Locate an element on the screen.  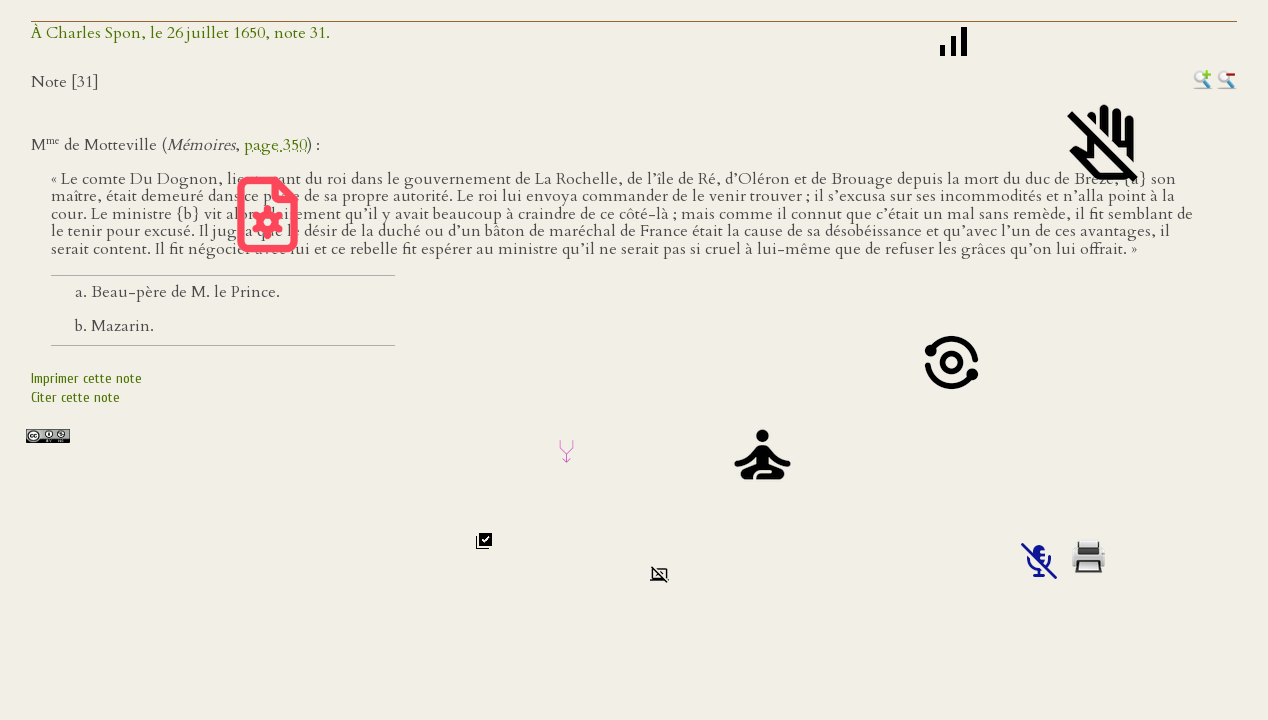
item successfully added to library is located at coordinates (484, 541).